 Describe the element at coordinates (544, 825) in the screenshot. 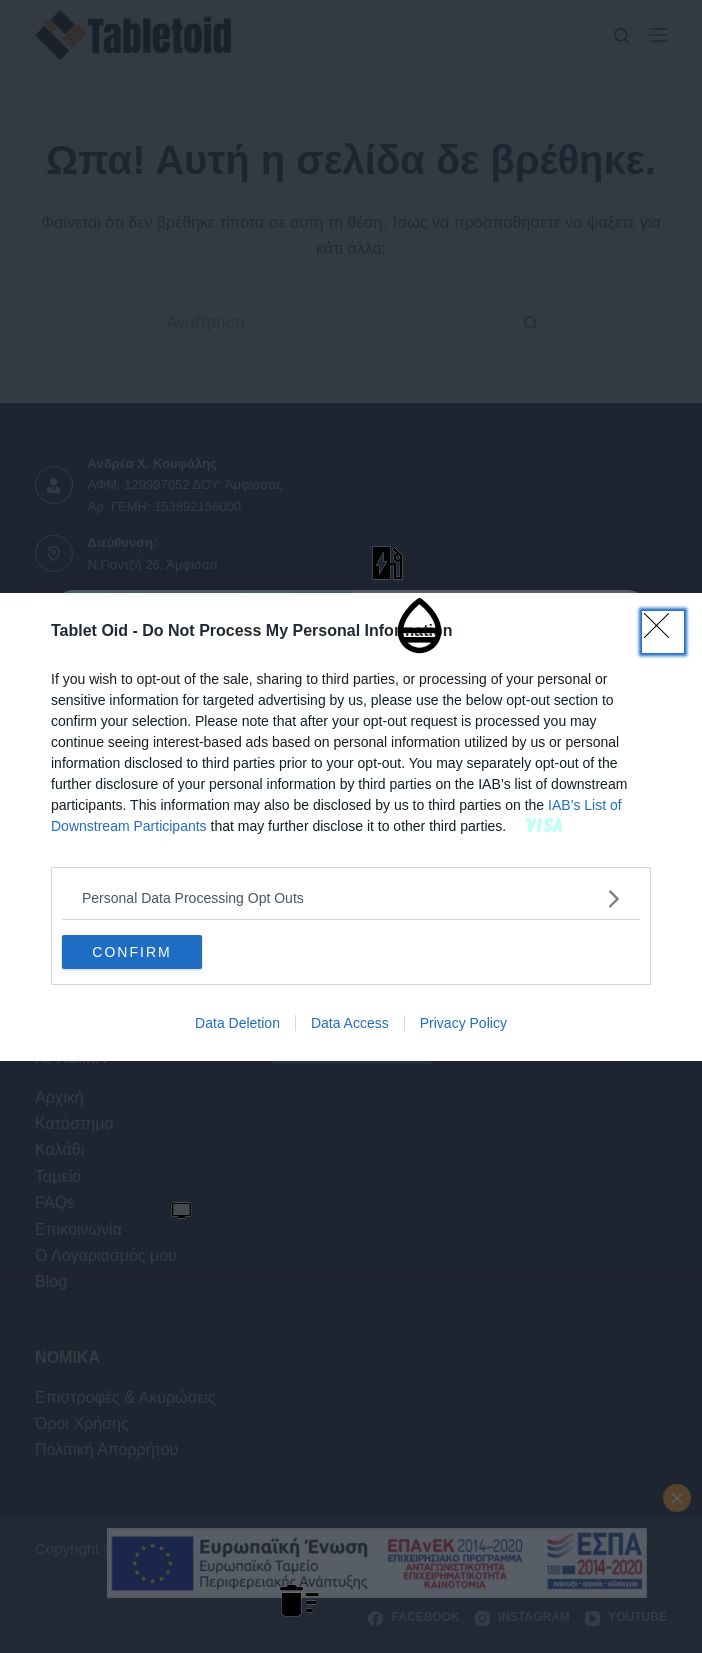

I see `indicates visa card payment option` at that location.